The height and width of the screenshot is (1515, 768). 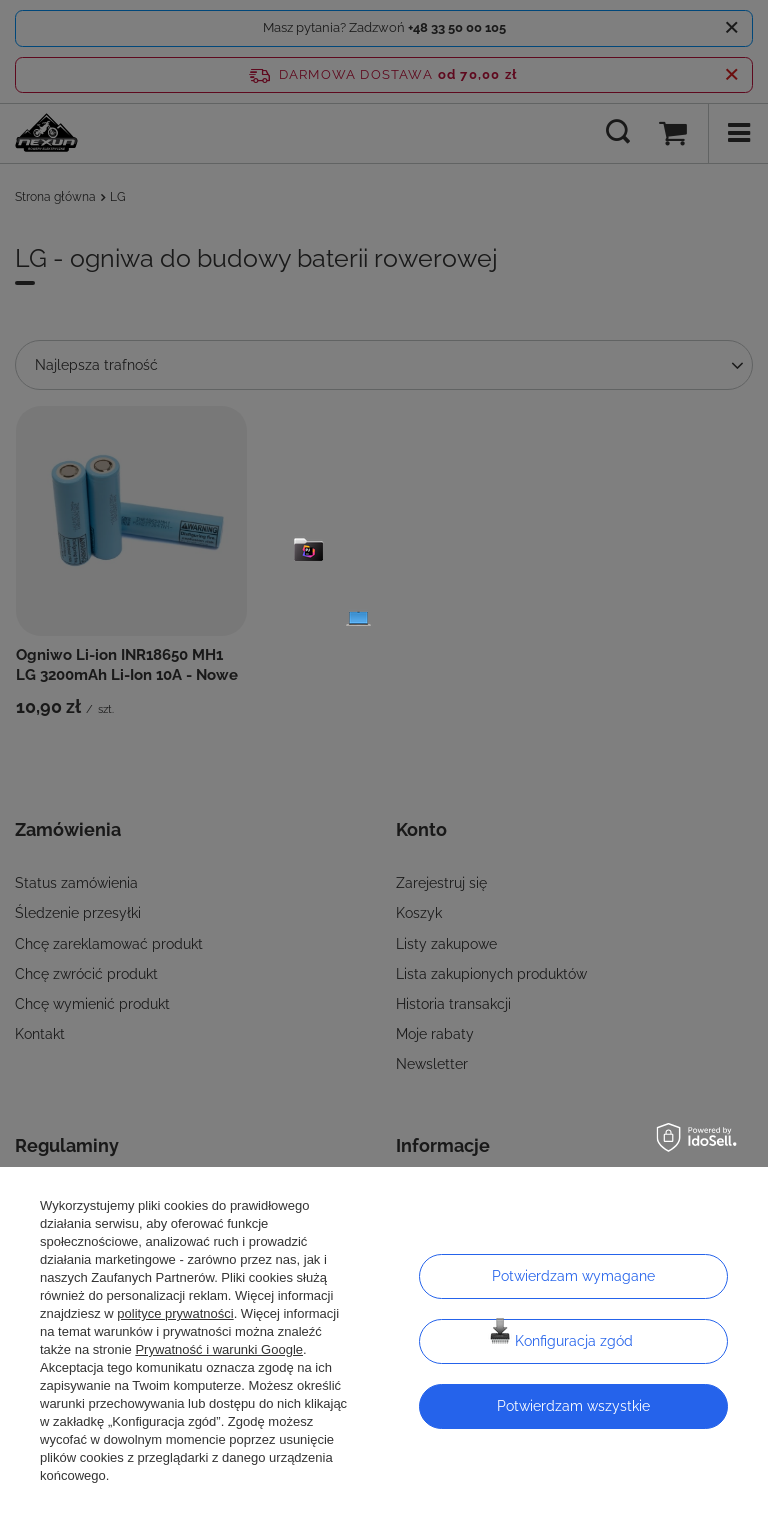 I want to click on update firmware on connected accessories, so click(x=500, y=1331).